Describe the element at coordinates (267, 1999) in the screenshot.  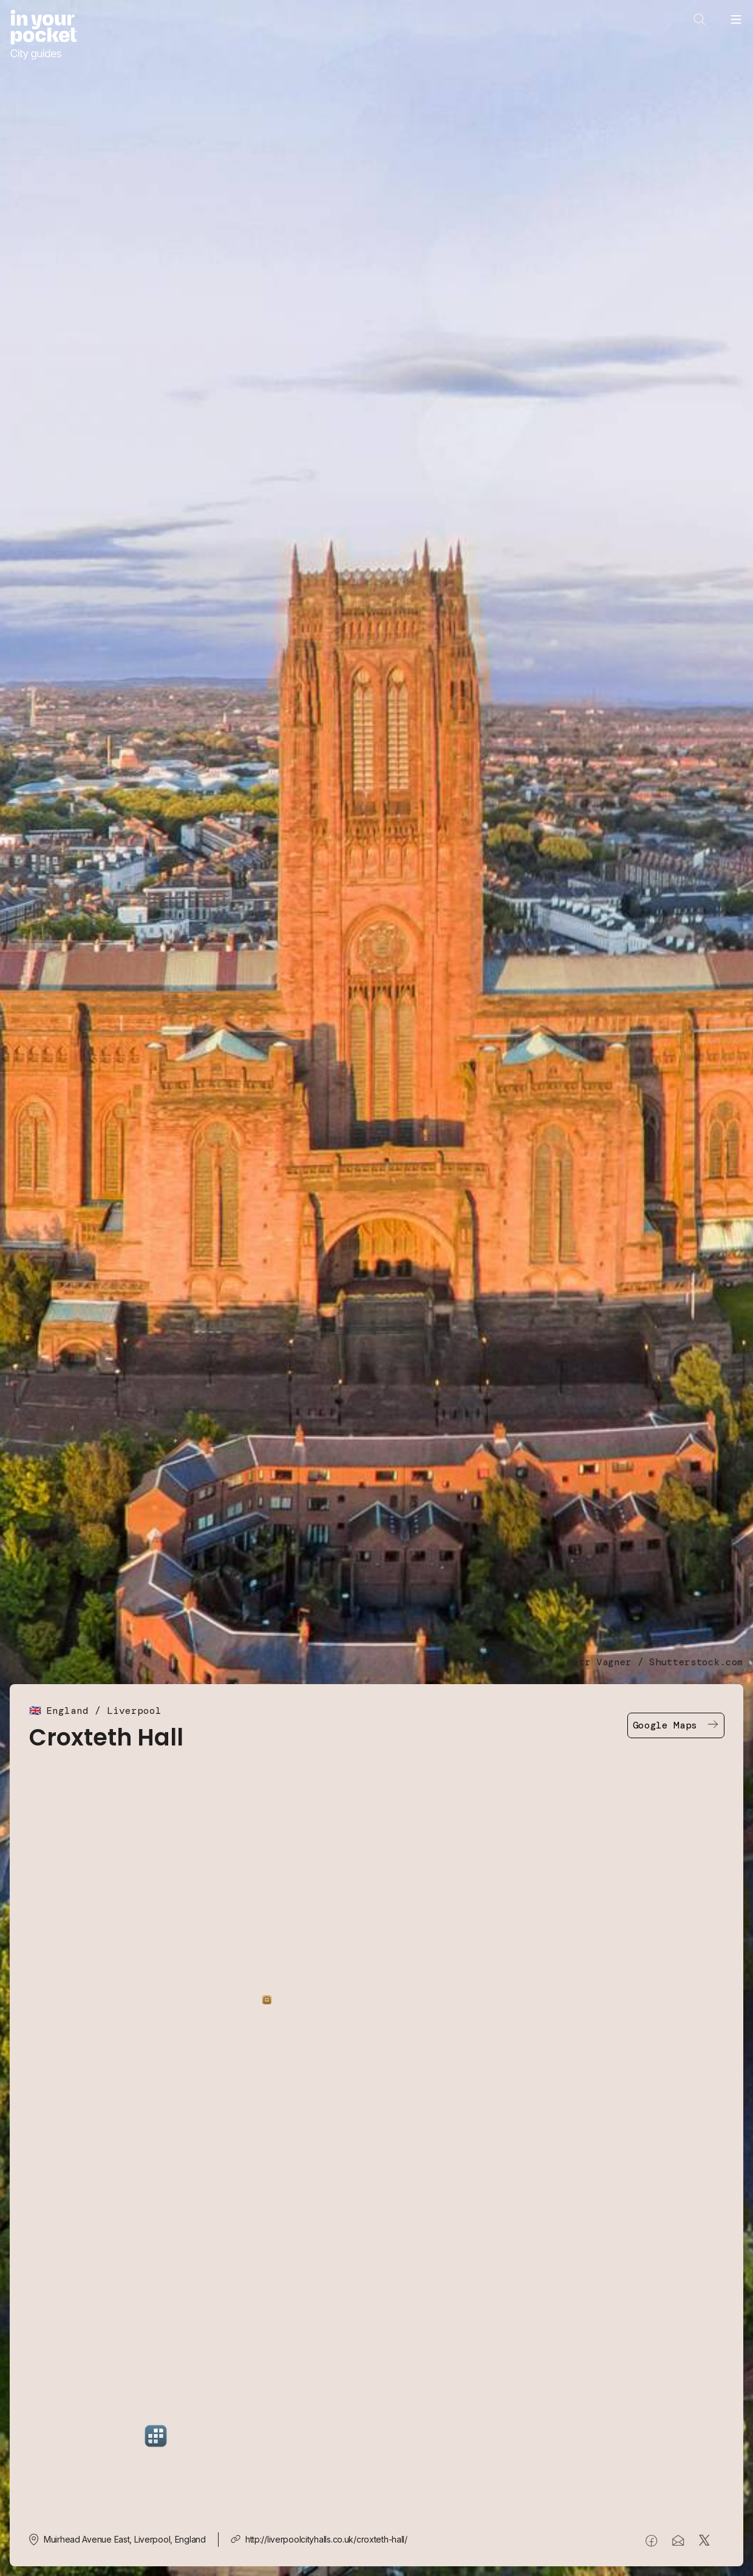
I see `launch 0 A.D. strategy game` at that location.